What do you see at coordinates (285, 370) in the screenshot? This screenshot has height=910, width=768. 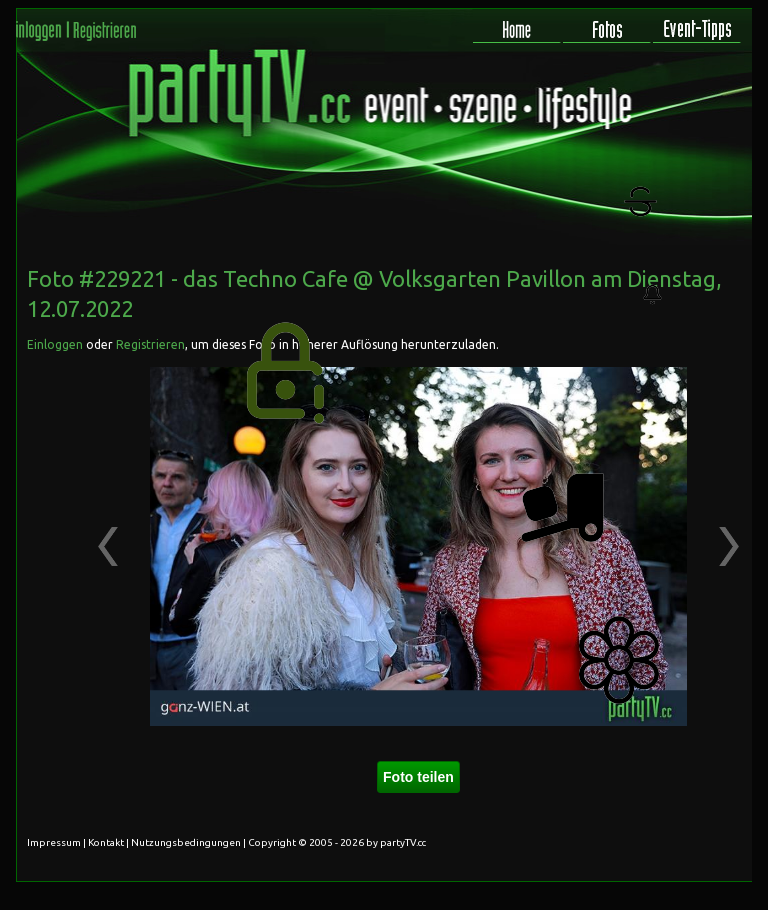 I see `security alert or warning detected` at bounding box center [285, 370].